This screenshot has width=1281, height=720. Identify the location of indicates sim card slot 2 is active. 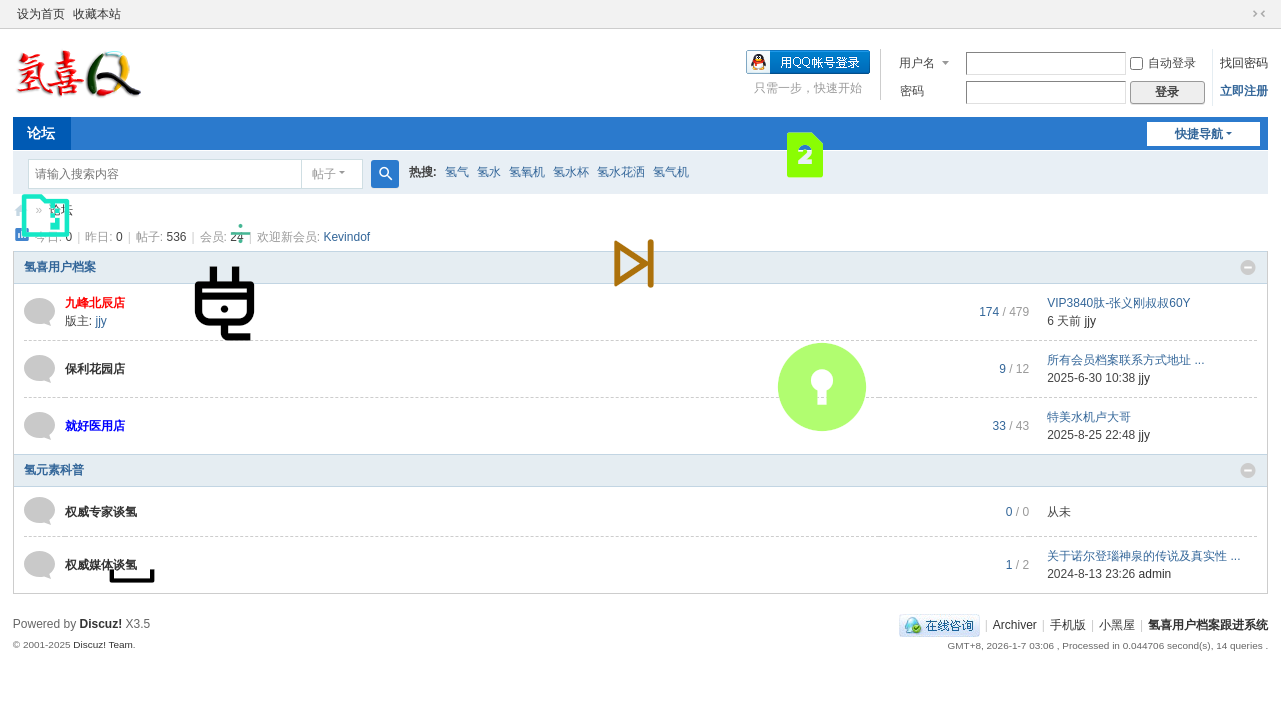
(805, 155).